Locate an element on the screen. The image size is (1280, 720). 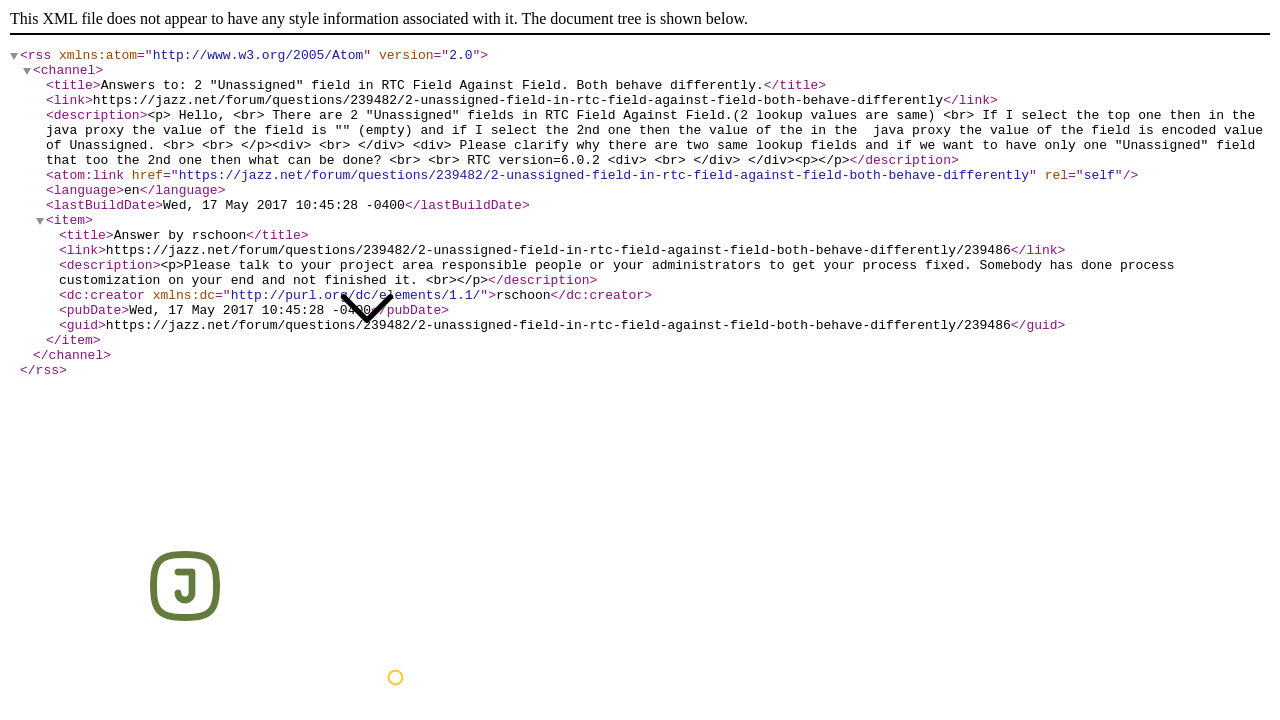
indicates an unread or new item is located at coordinates (395, 677).